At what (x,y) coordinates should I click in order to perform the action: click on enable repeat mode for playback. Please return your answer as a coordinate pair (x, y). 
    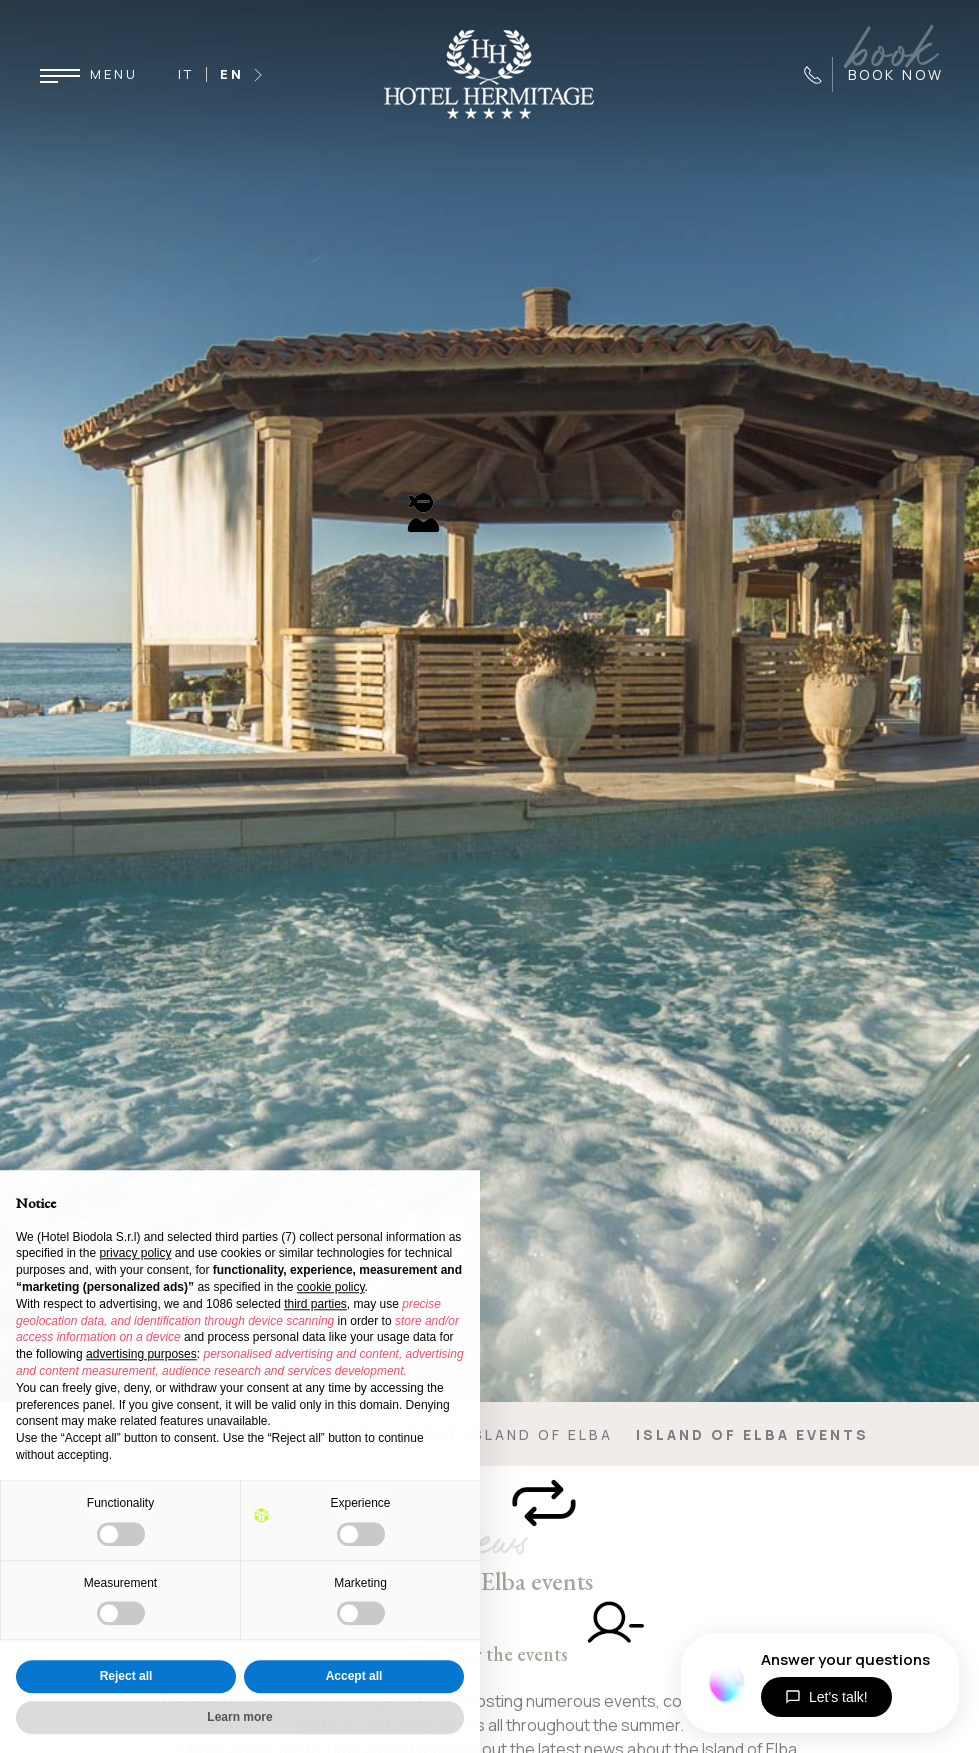
    Looking at the image, I should click on (544, 1503).